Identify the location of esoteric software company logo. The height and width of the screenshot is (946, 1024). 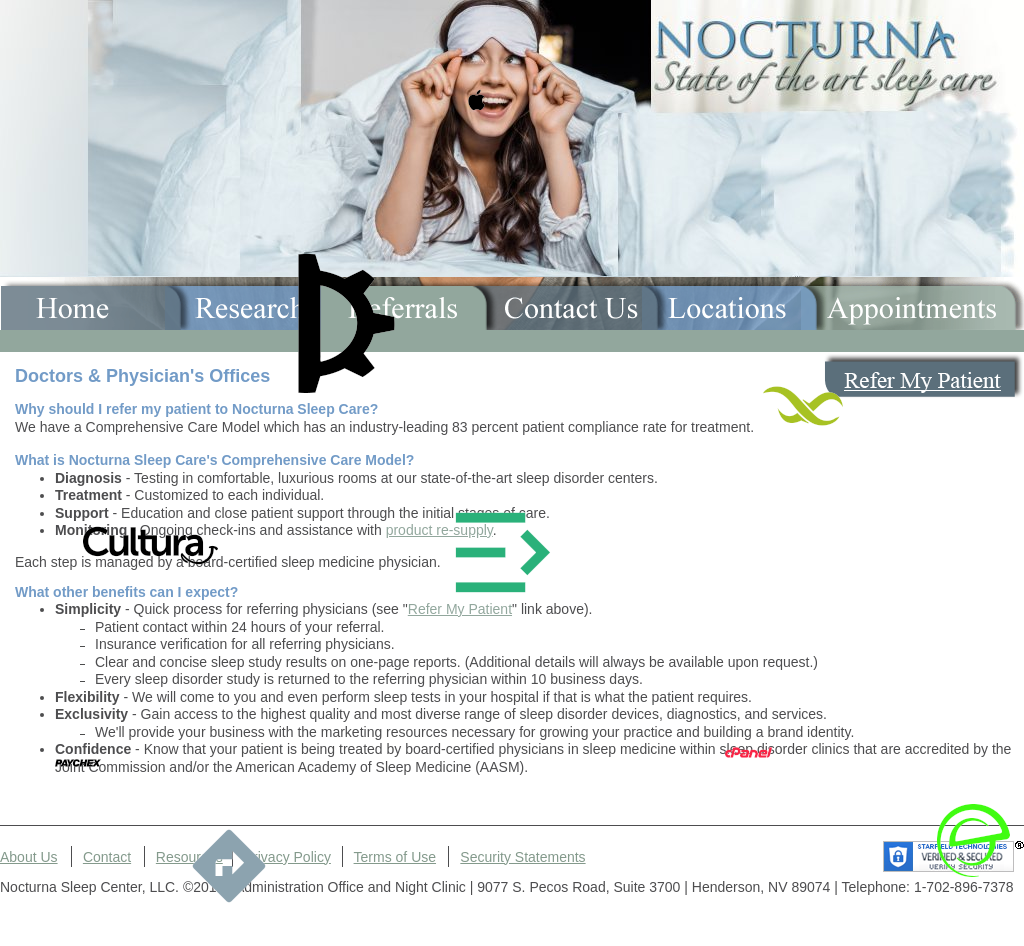
(973, 840).